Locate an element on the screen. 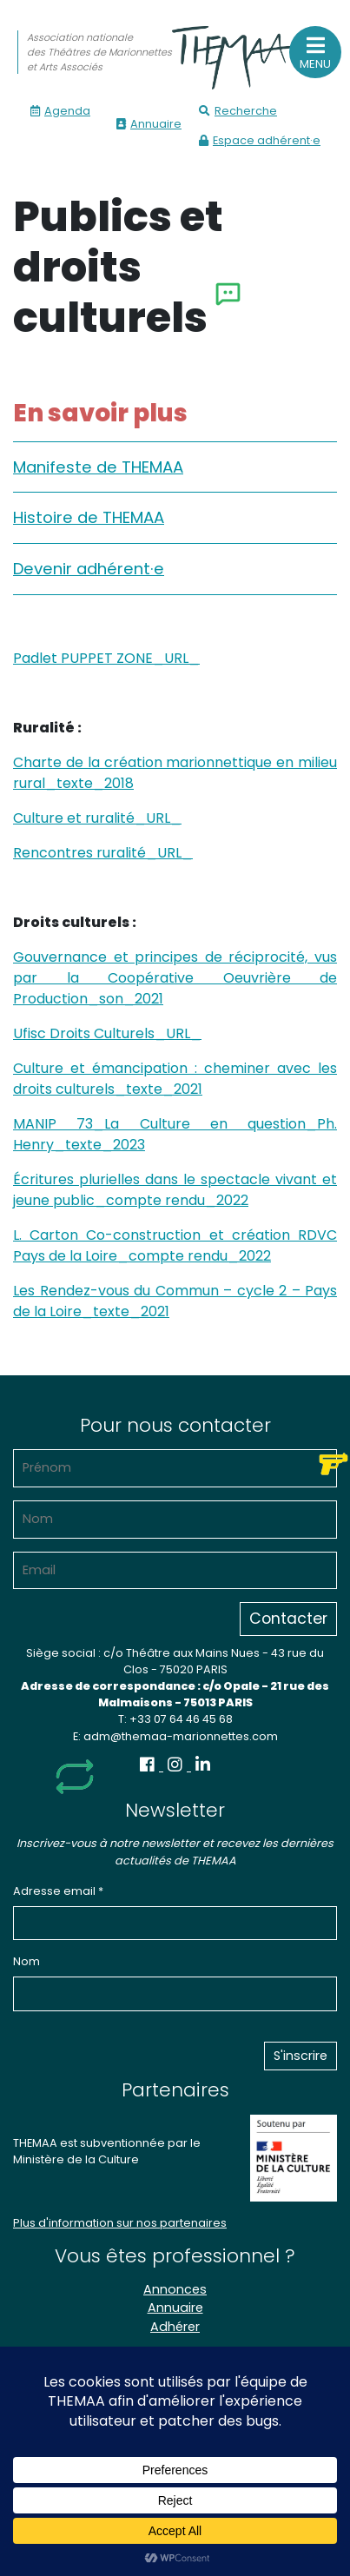 This screenshot has width=350, height=2576. open chat or messaging is located at coordinates (228, 292).